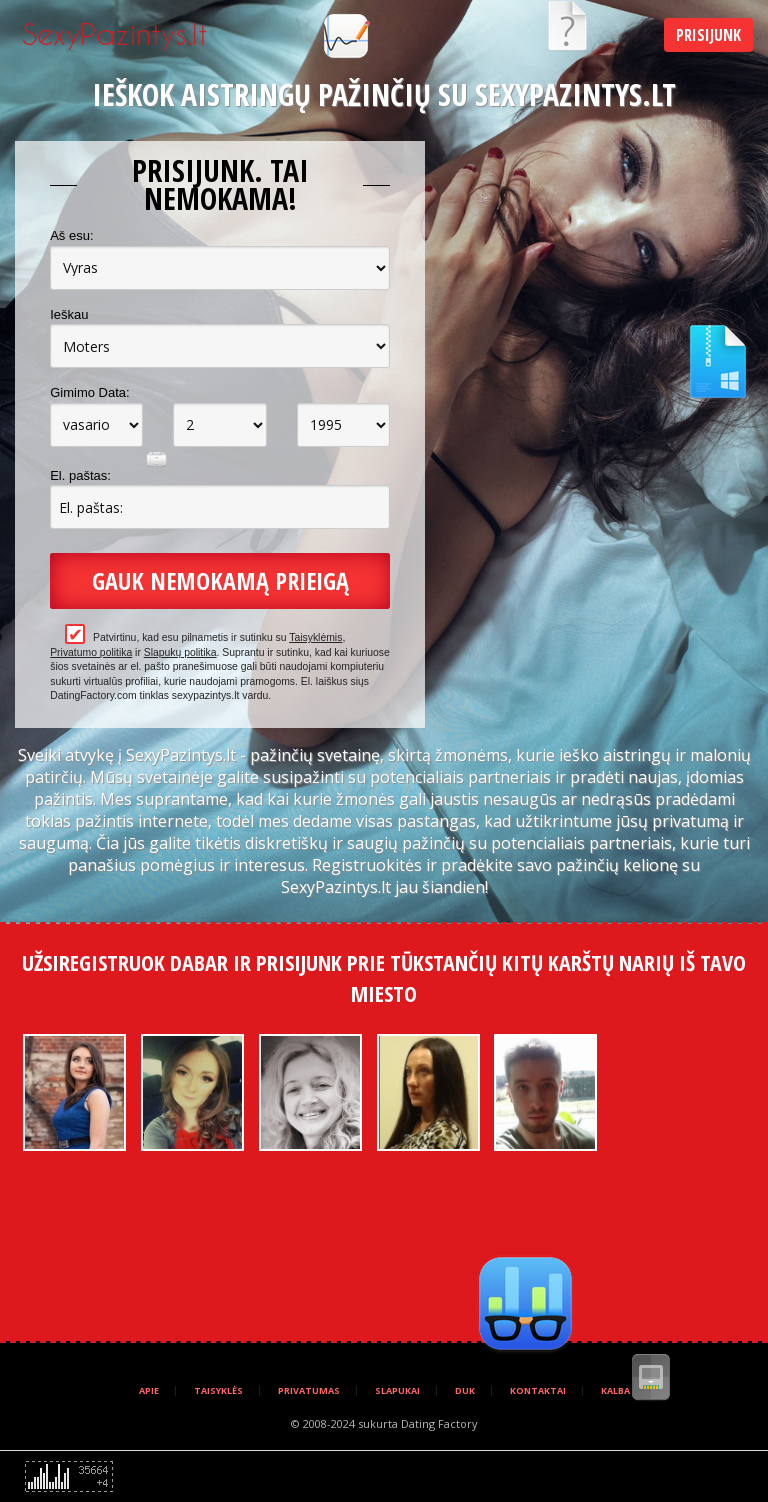  I want to click on access printer settings, so click(156, 459).